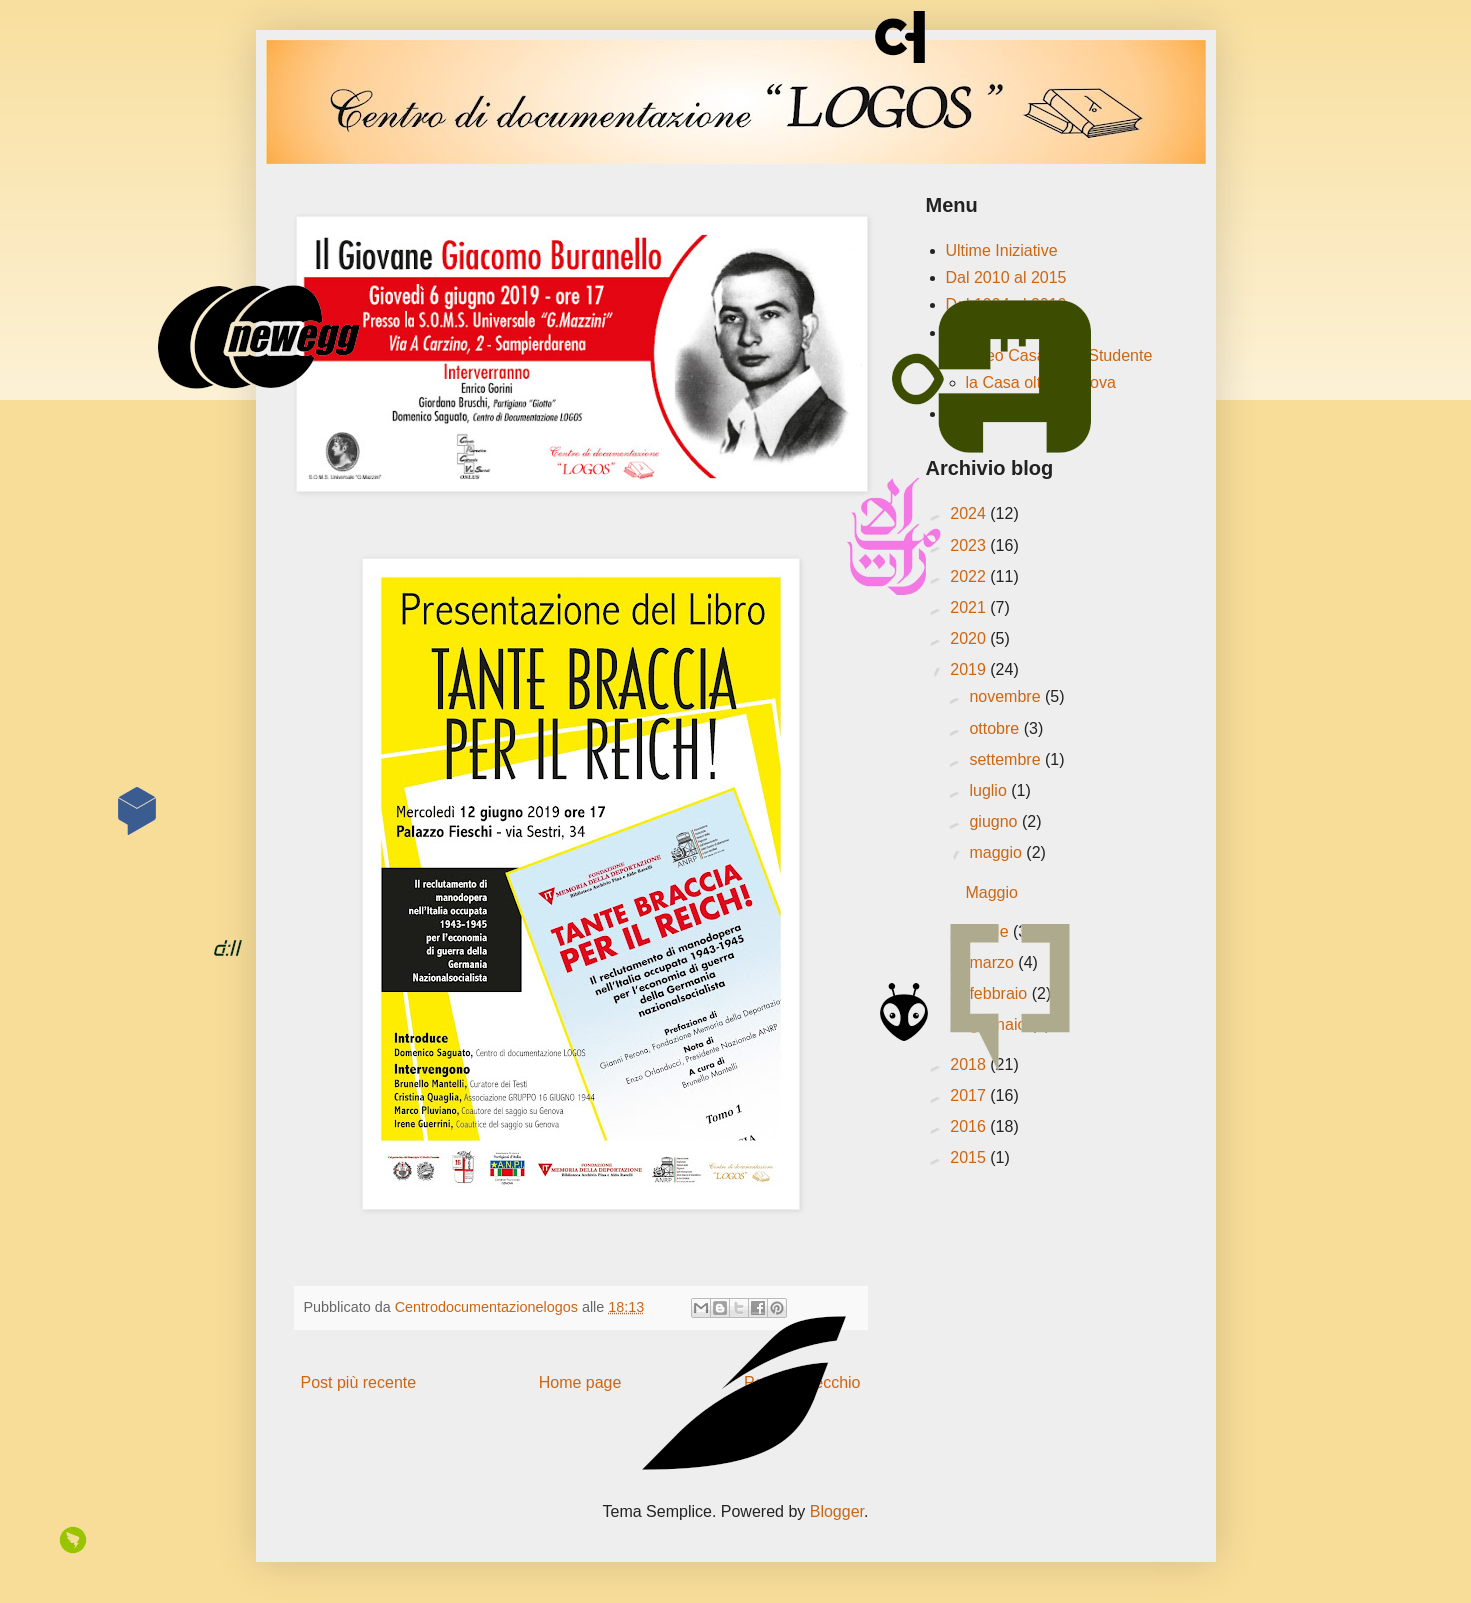 The width and height of the screenshot is (1471, 1603). What do you see at coordinates (259, 337) in the screenshot?
I see `visit the newegg online store` at bounding box center [259, 337].